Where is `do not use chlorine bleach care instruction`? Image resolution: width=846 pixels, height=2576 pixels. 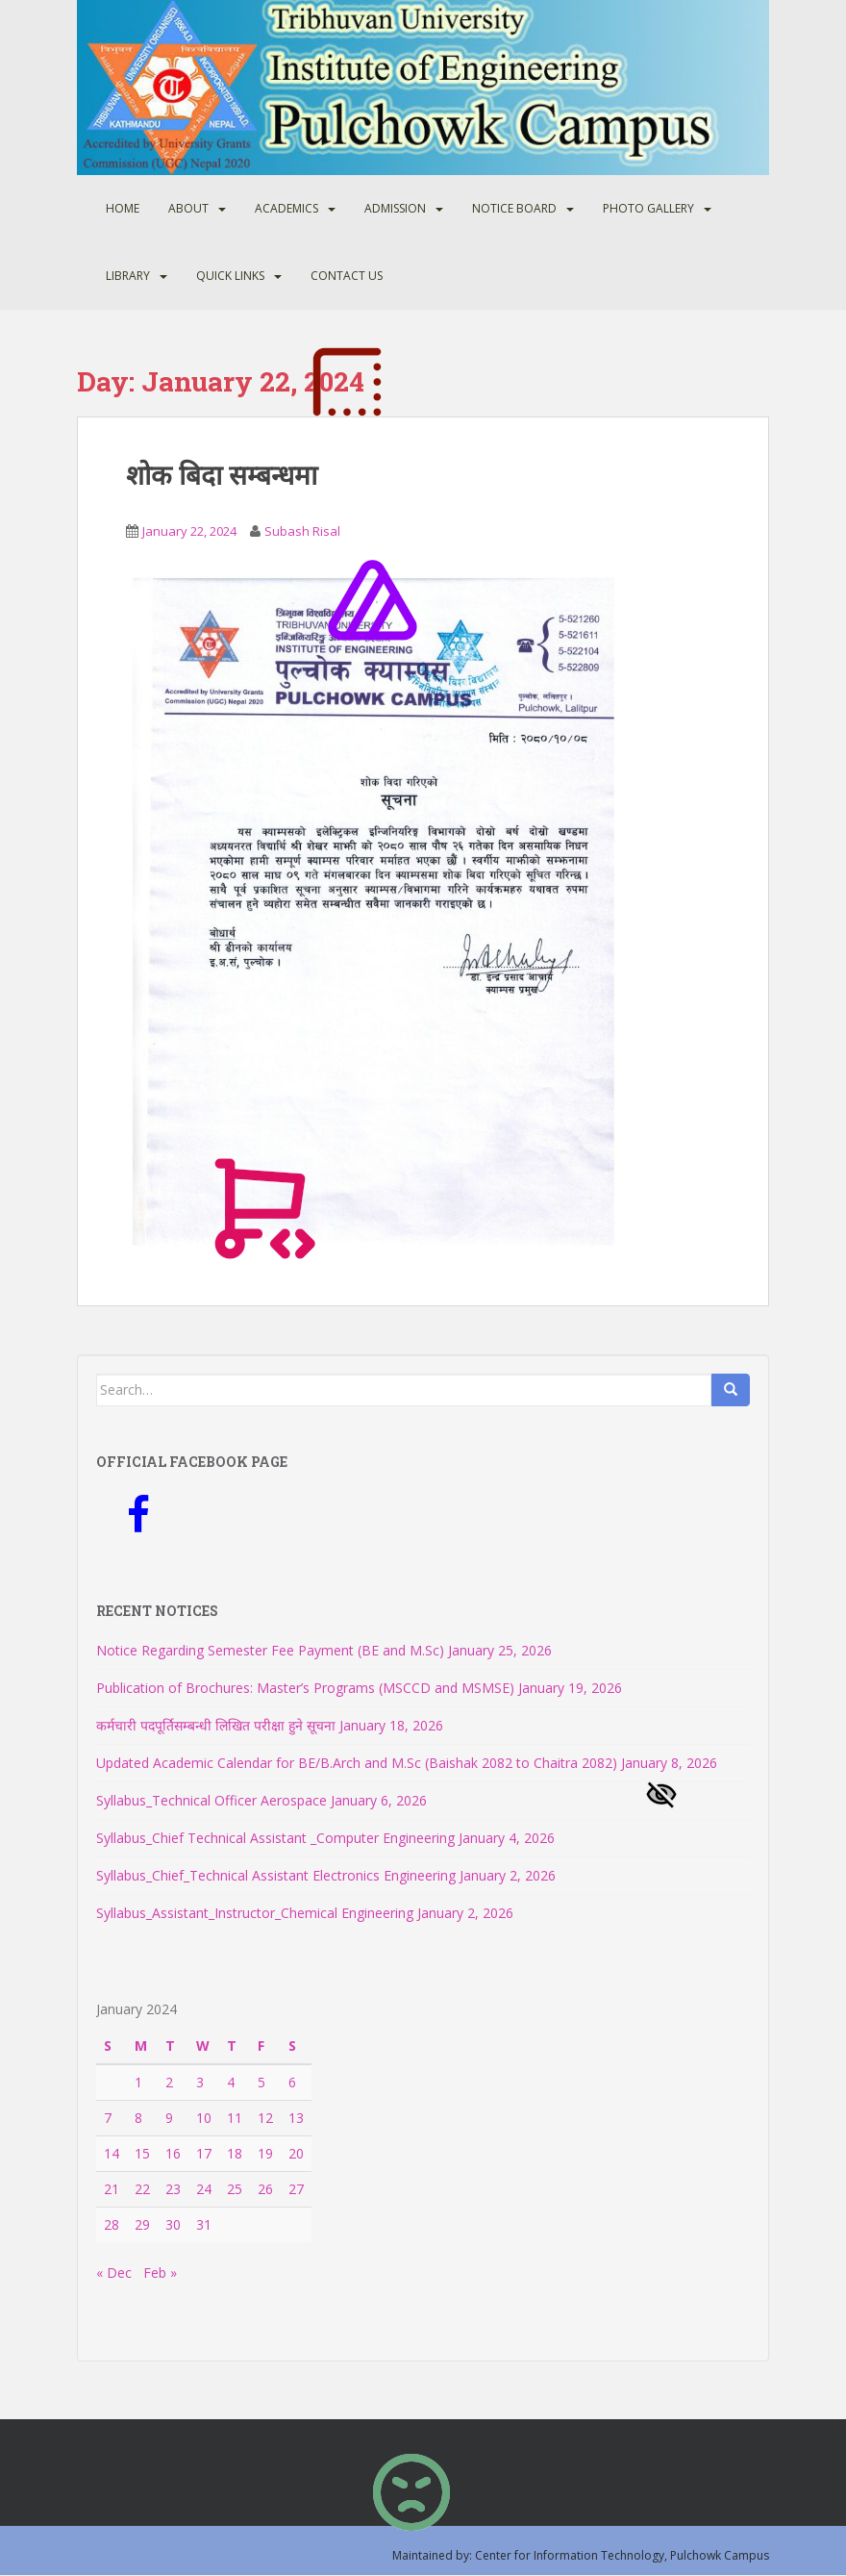
do not use chlorine bleach care instruction is located at coordinates (372, 604).